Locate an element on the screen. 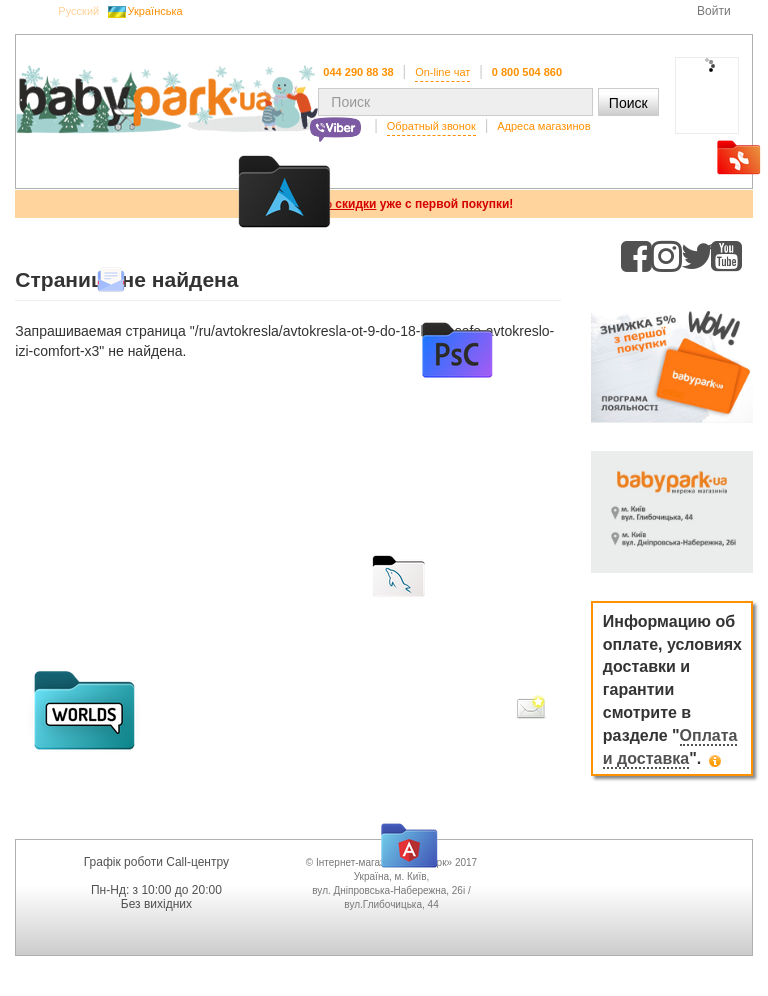 This screenshot has height=996, width=768. mark email as read is located at coordinates (111, 281).